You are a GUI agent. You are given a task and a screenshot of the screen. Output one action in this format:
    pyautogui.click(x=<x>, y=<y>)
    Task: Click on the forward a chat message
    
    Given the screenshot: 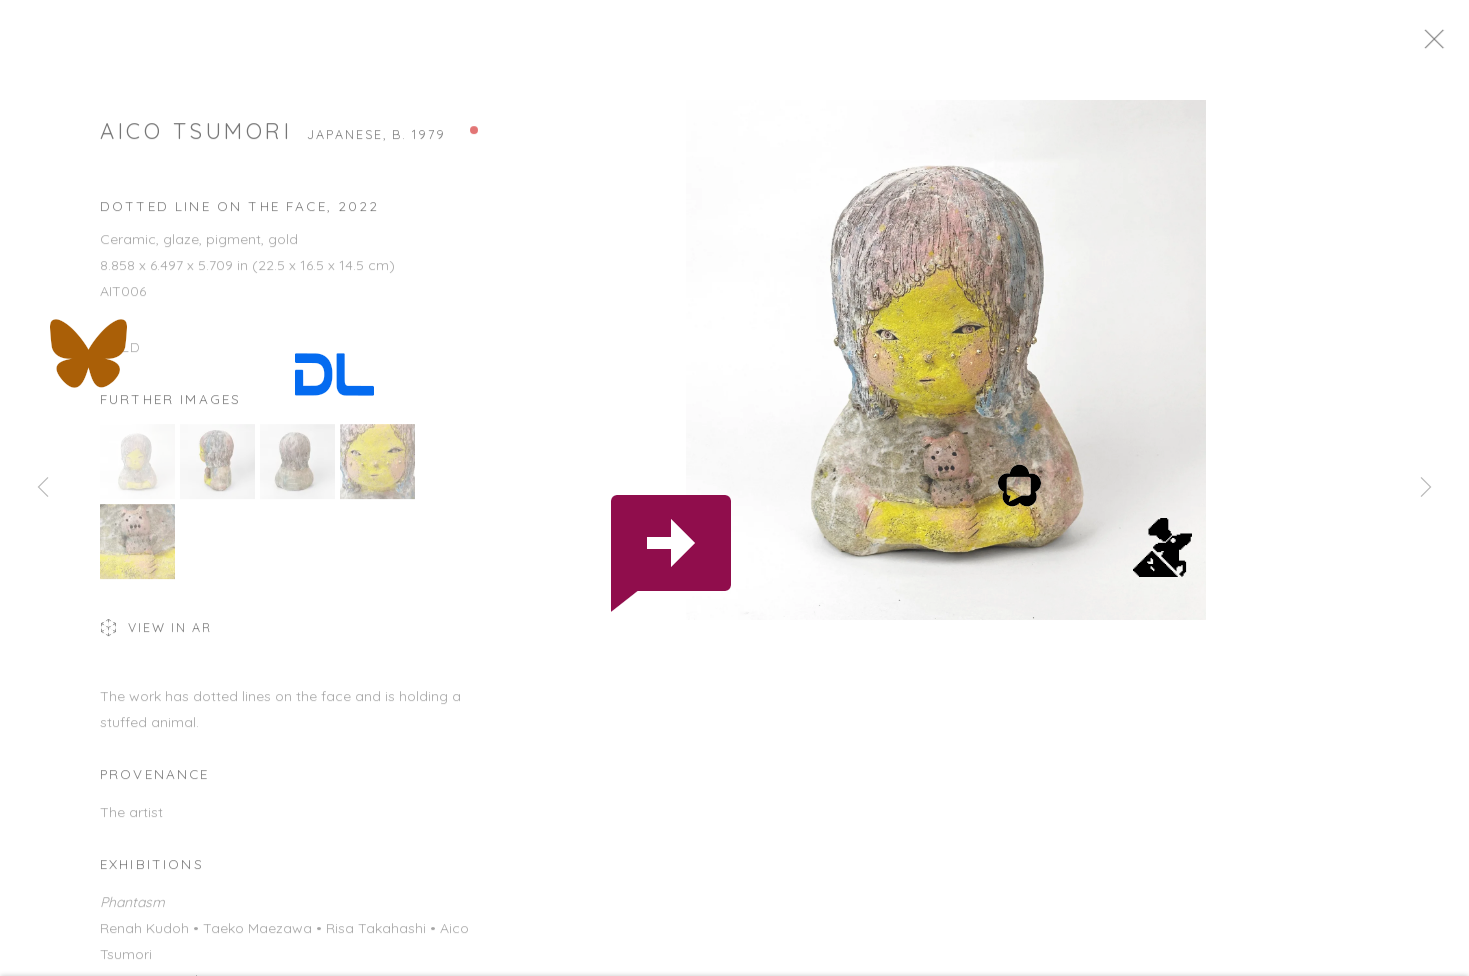 What is the action you would take?
    pyautogui.click(x=671, y=549)
    